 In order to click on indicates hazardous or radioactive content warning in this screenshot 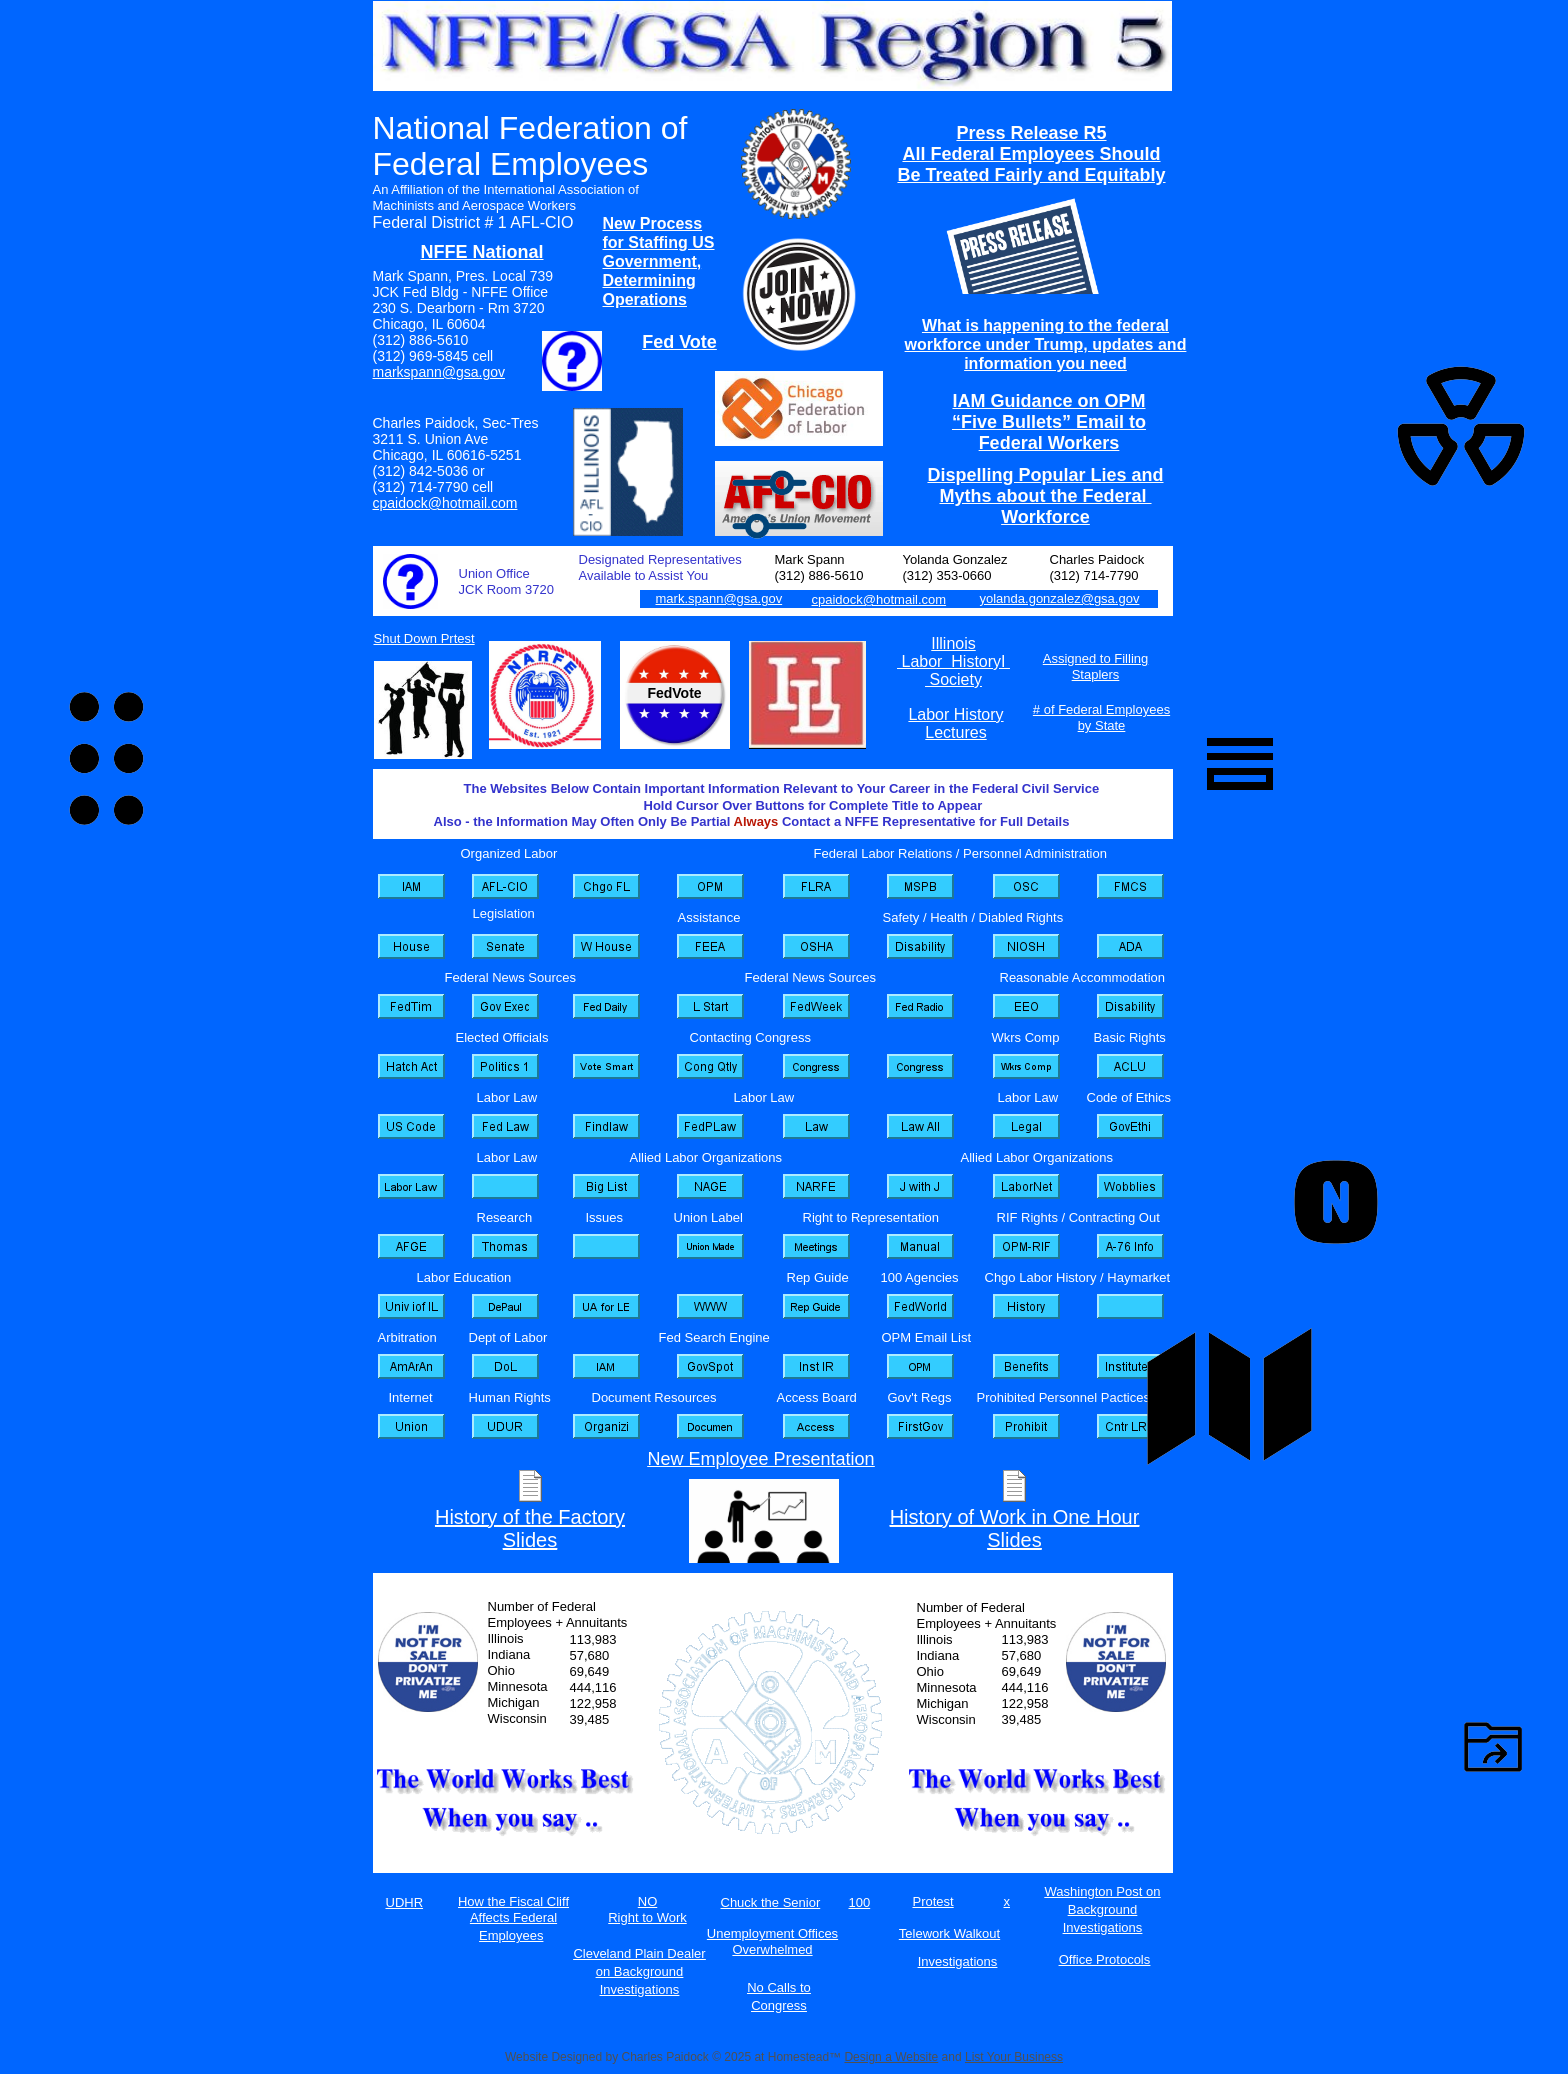, I will do `click(1461, 430)`.